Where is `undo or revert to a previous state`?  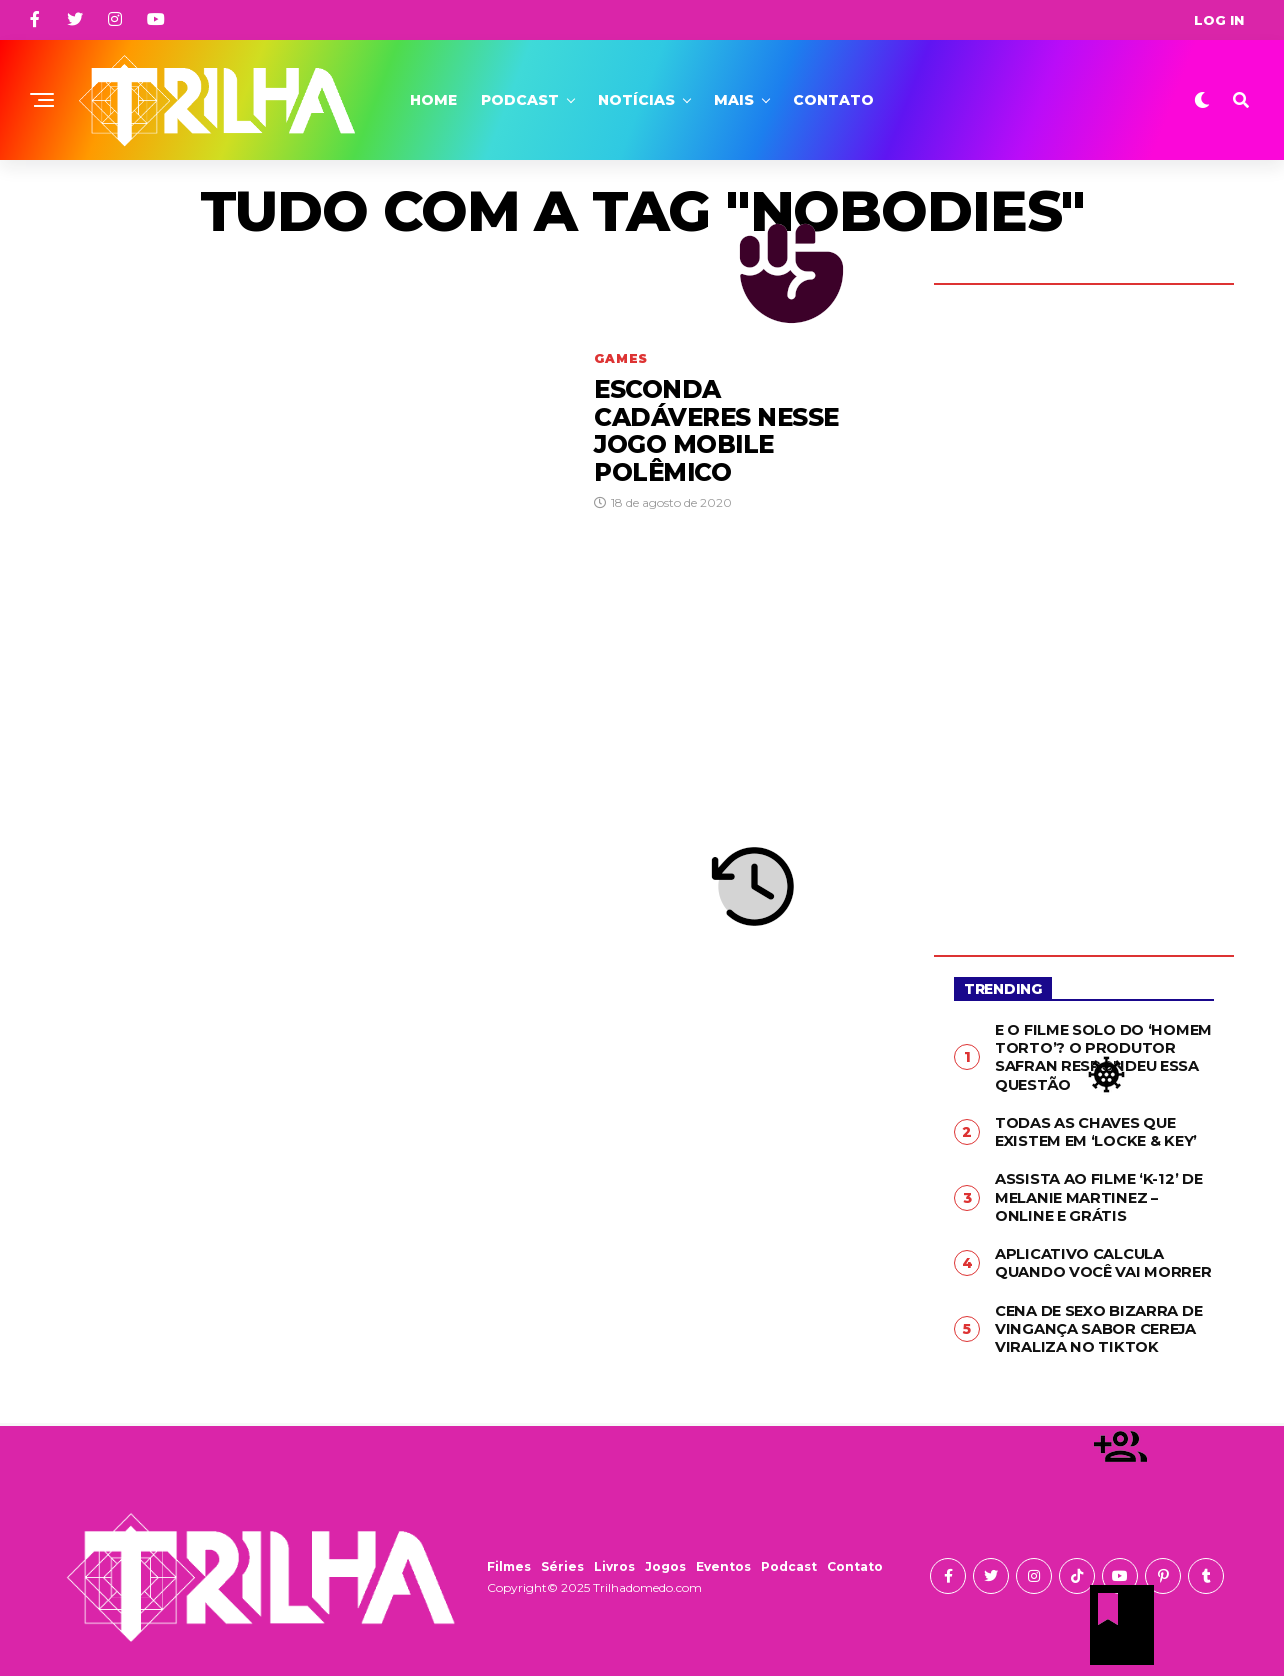 undo or revert to a previous state is located at coordinates (754, 886).